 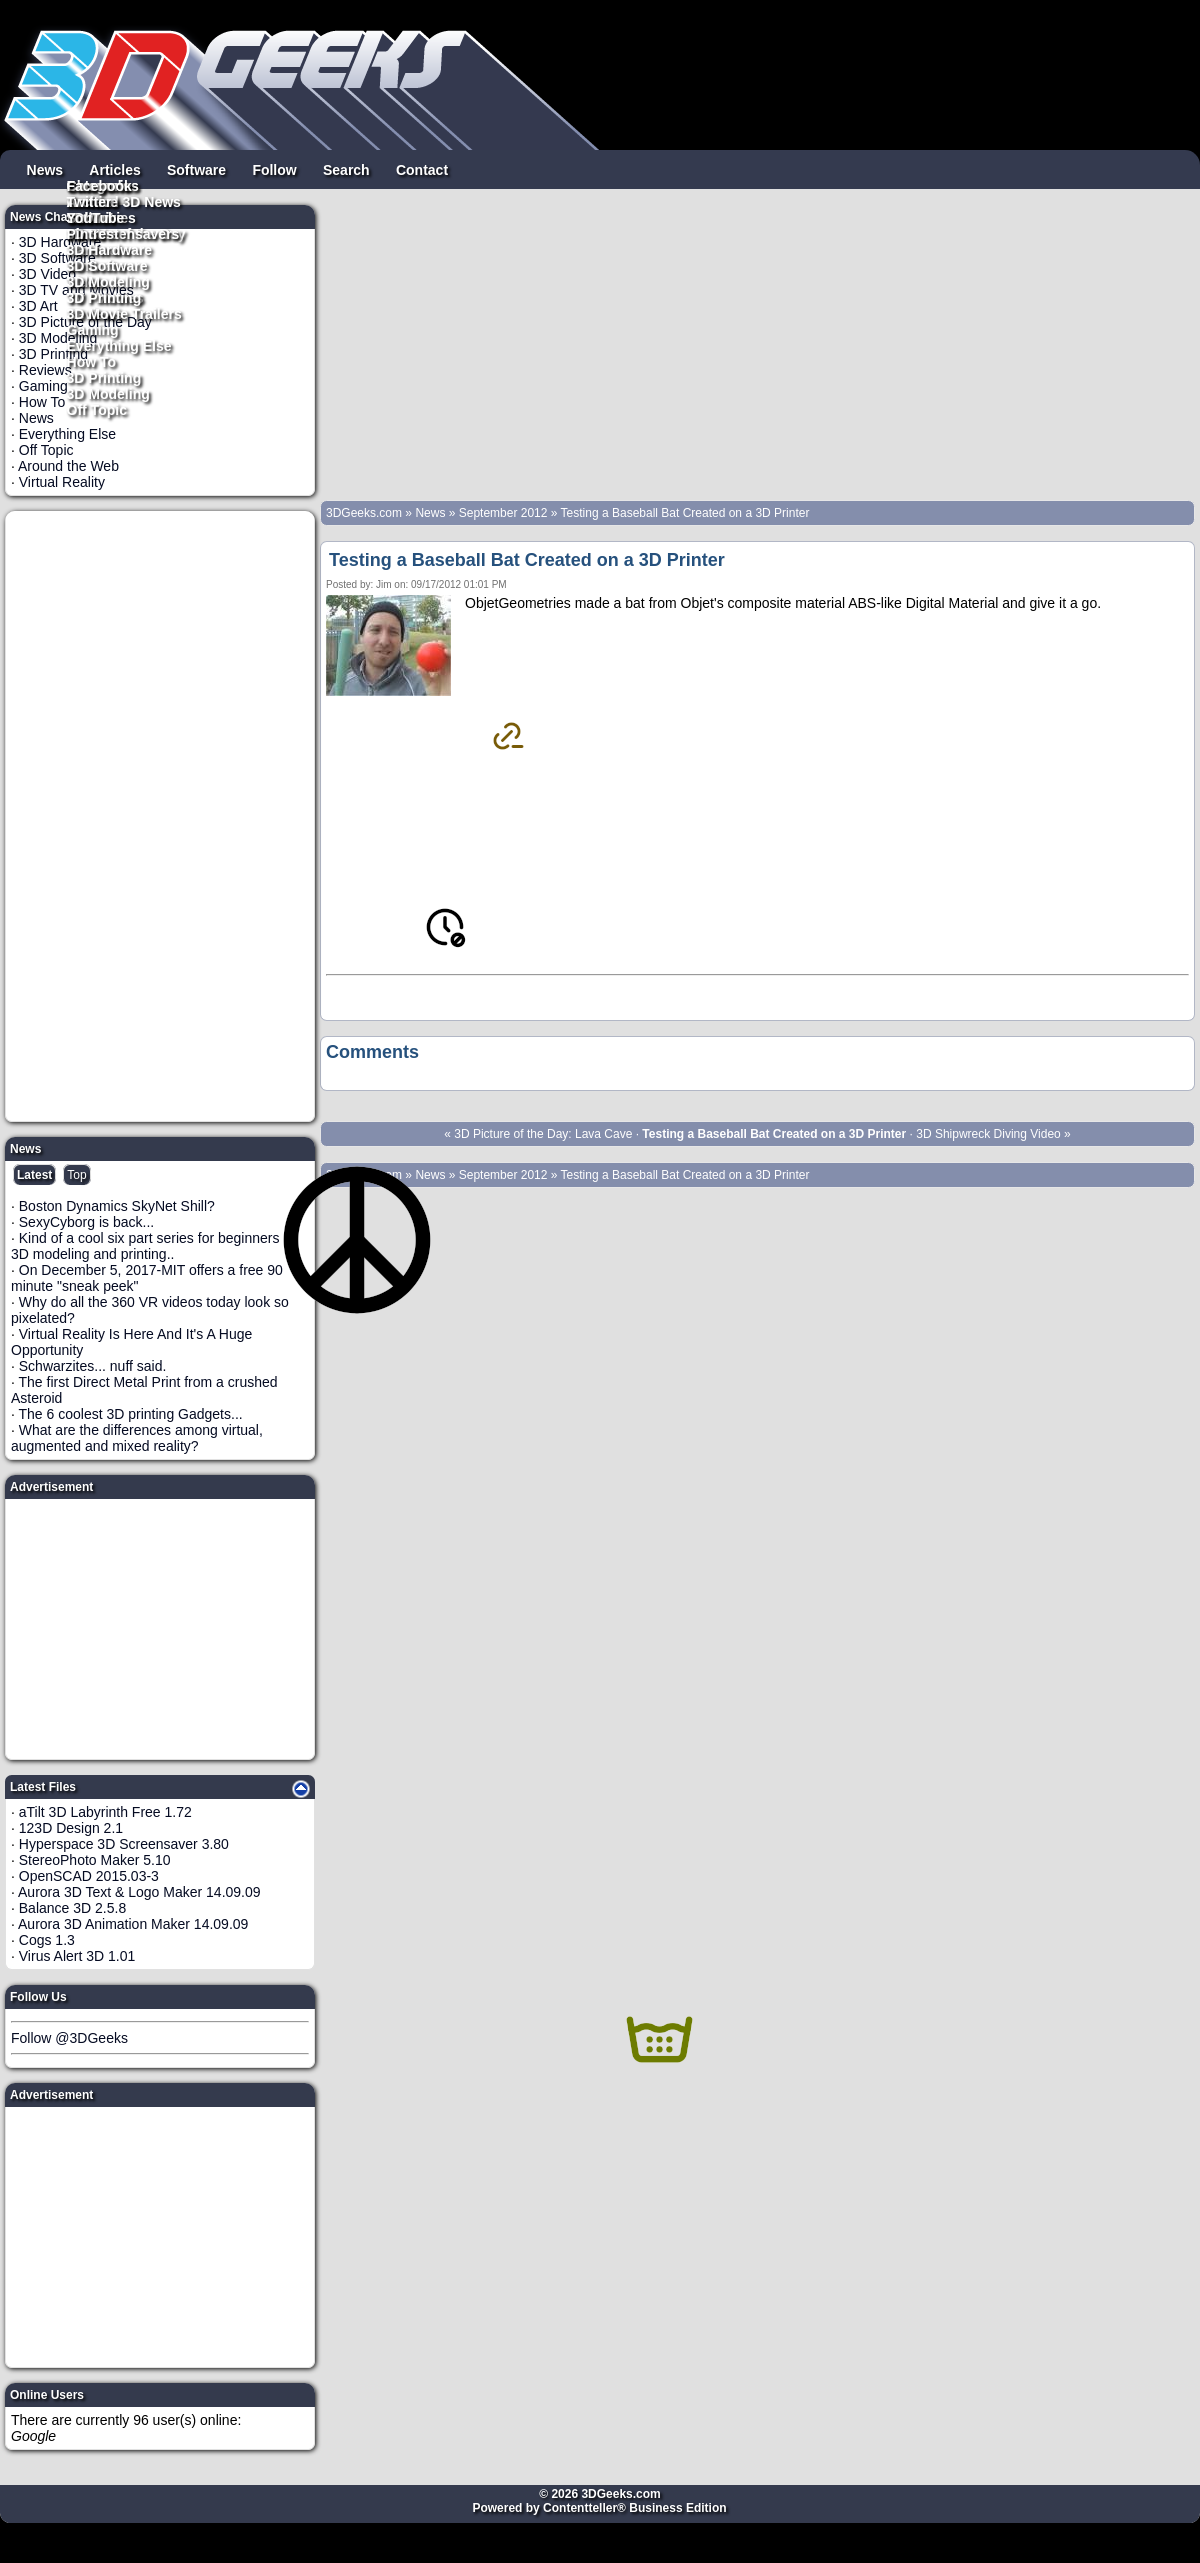 What do you see at coordinates (445, 927) in the screenshot?
I see `cancel a scheduled event or timer` at bounding box center [445, 927].